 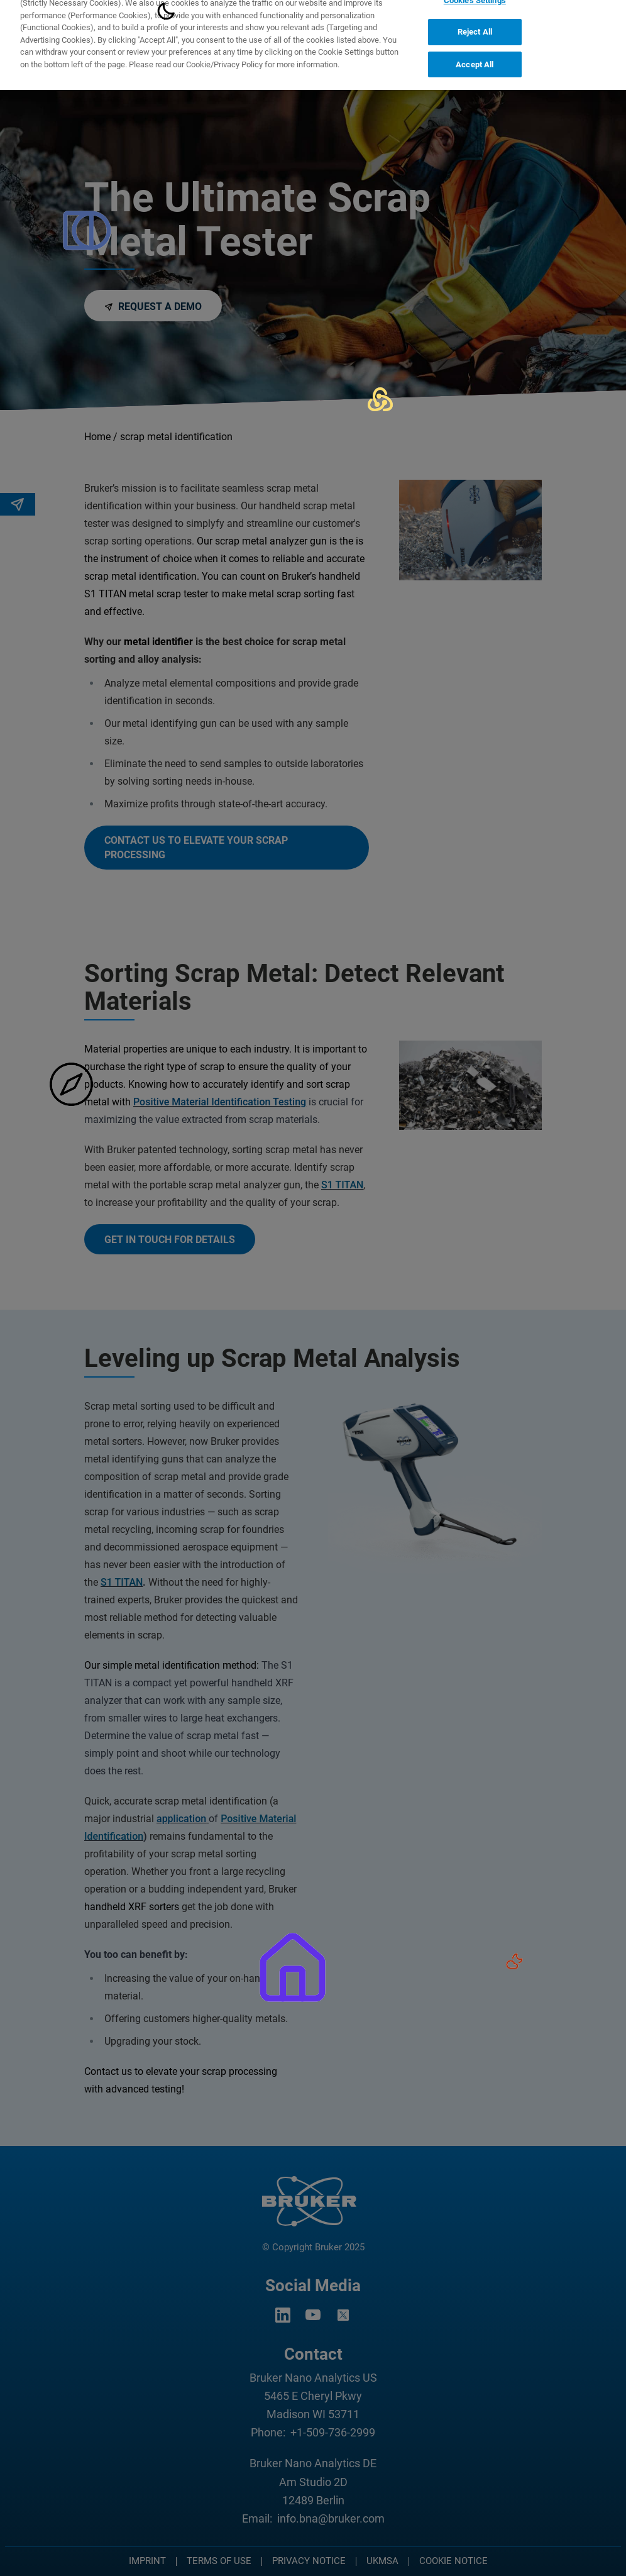 What do you see at coordinates (71, 1084) in the screenshot?
I see `access navigation or direction features` at bounding box center [71, 1084].